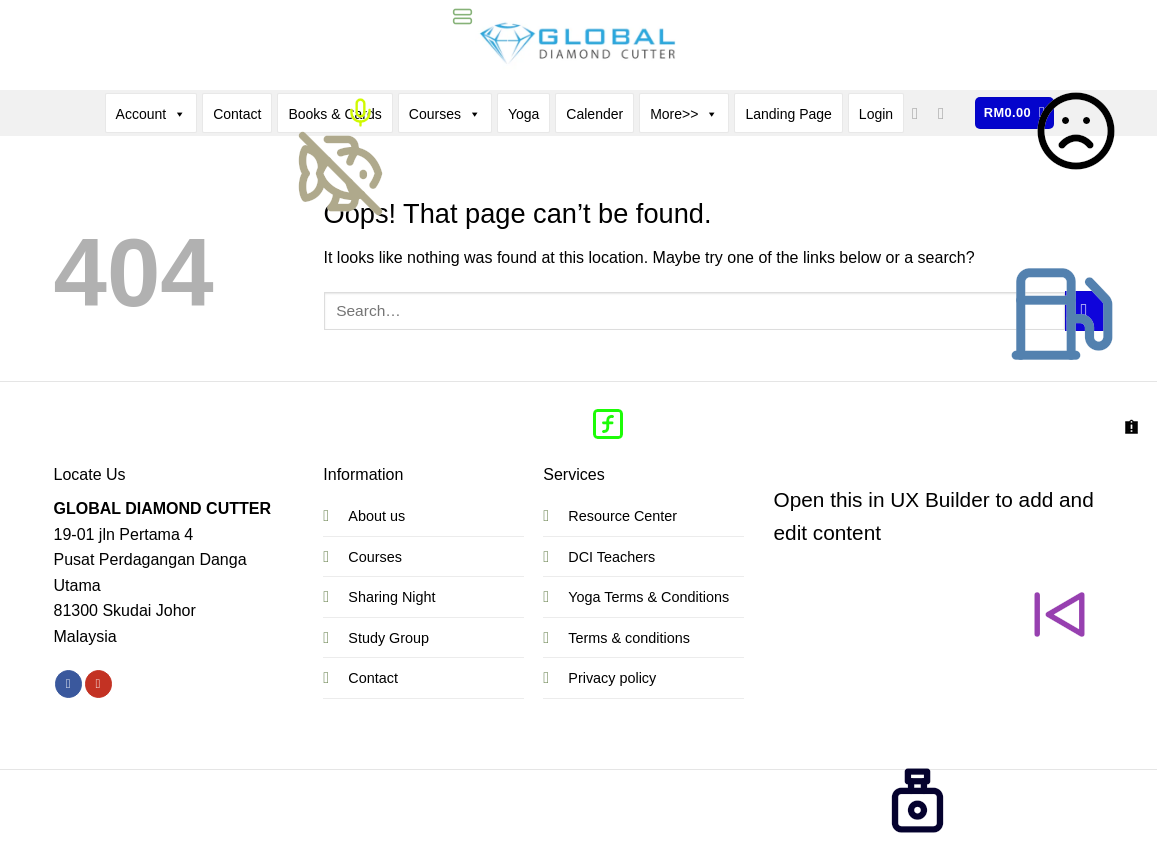 The height and width of the screenshot is (844, 1157). I want to click on indicates an overdue or late assignment, so click(1131, 427).